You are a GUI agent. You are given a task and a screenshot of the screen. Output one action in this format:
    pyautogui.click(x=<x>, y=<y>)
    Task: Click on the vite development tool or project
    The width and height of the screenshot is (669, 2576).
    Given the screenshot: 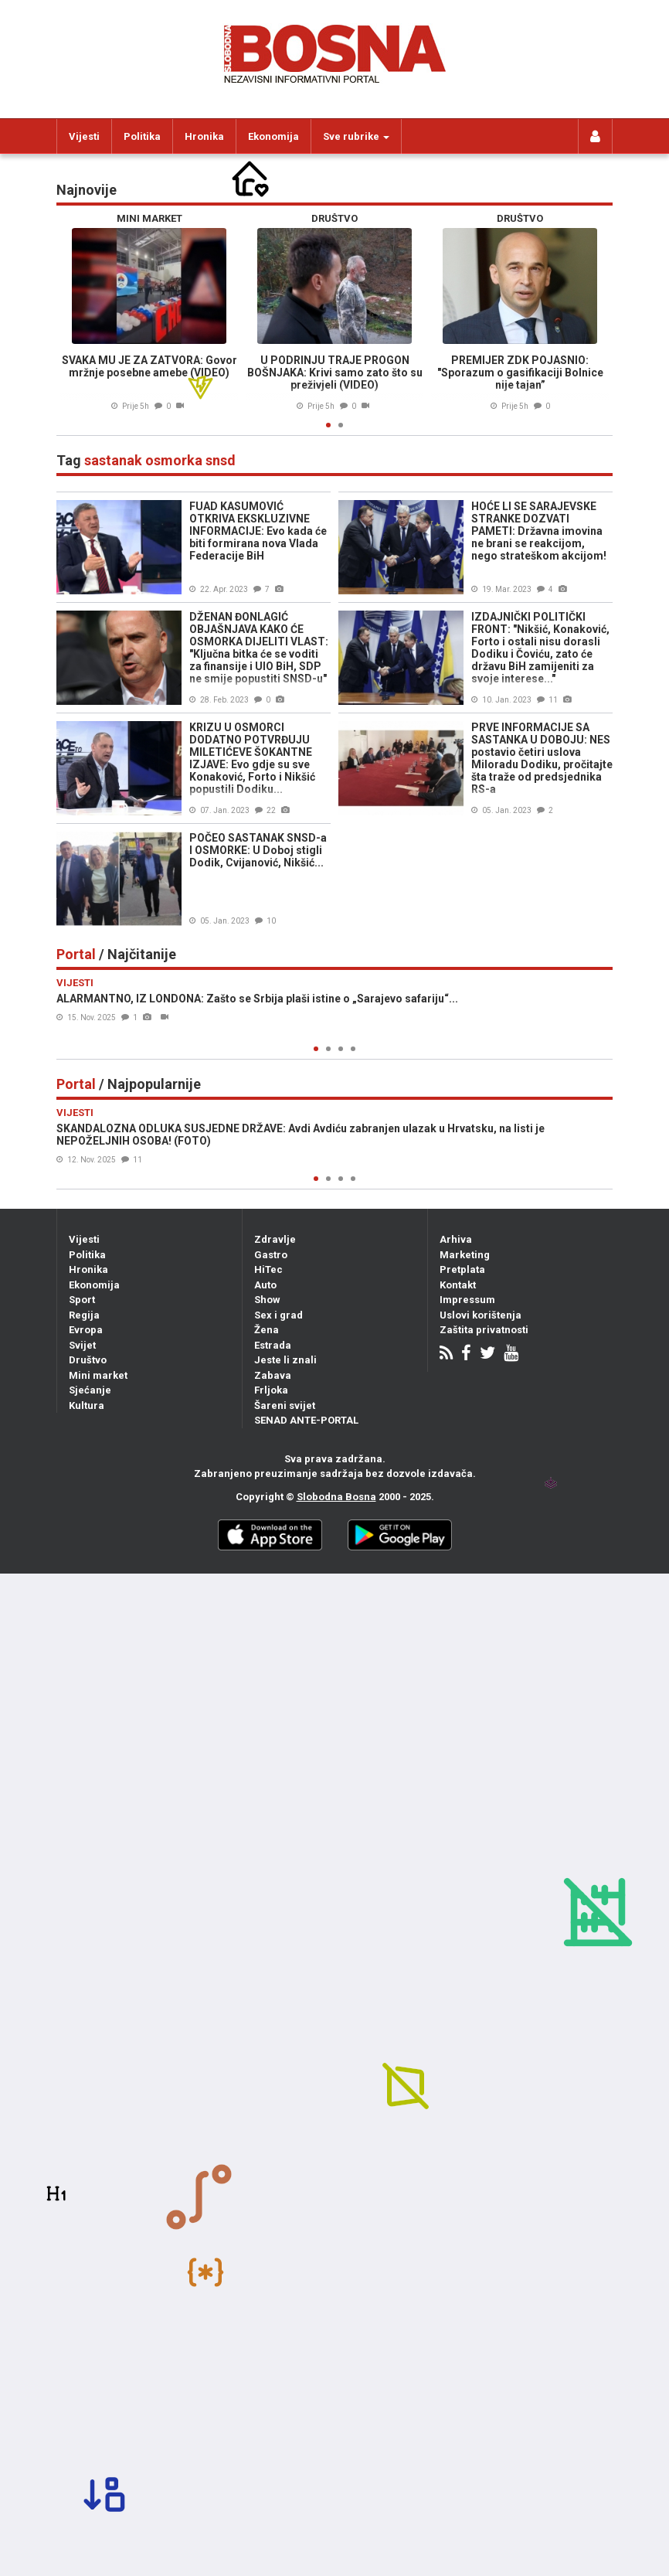 What is the action you would take?
    pyautogui.click(x=200, y=386)
    